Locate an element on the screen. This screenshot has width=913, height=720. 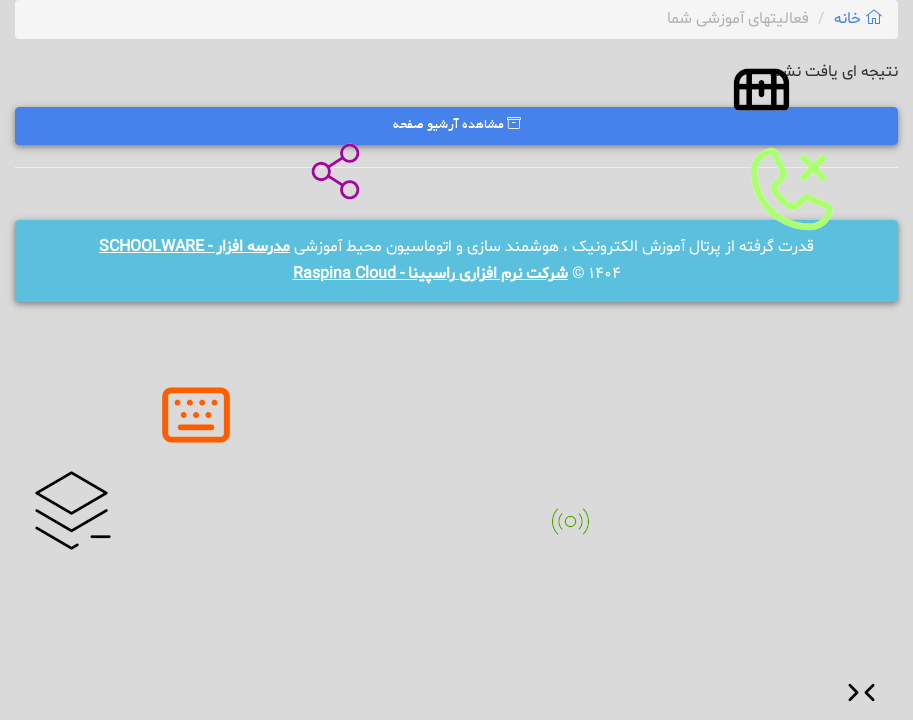
end or decline a phone call is located at coordinates (793, 187).